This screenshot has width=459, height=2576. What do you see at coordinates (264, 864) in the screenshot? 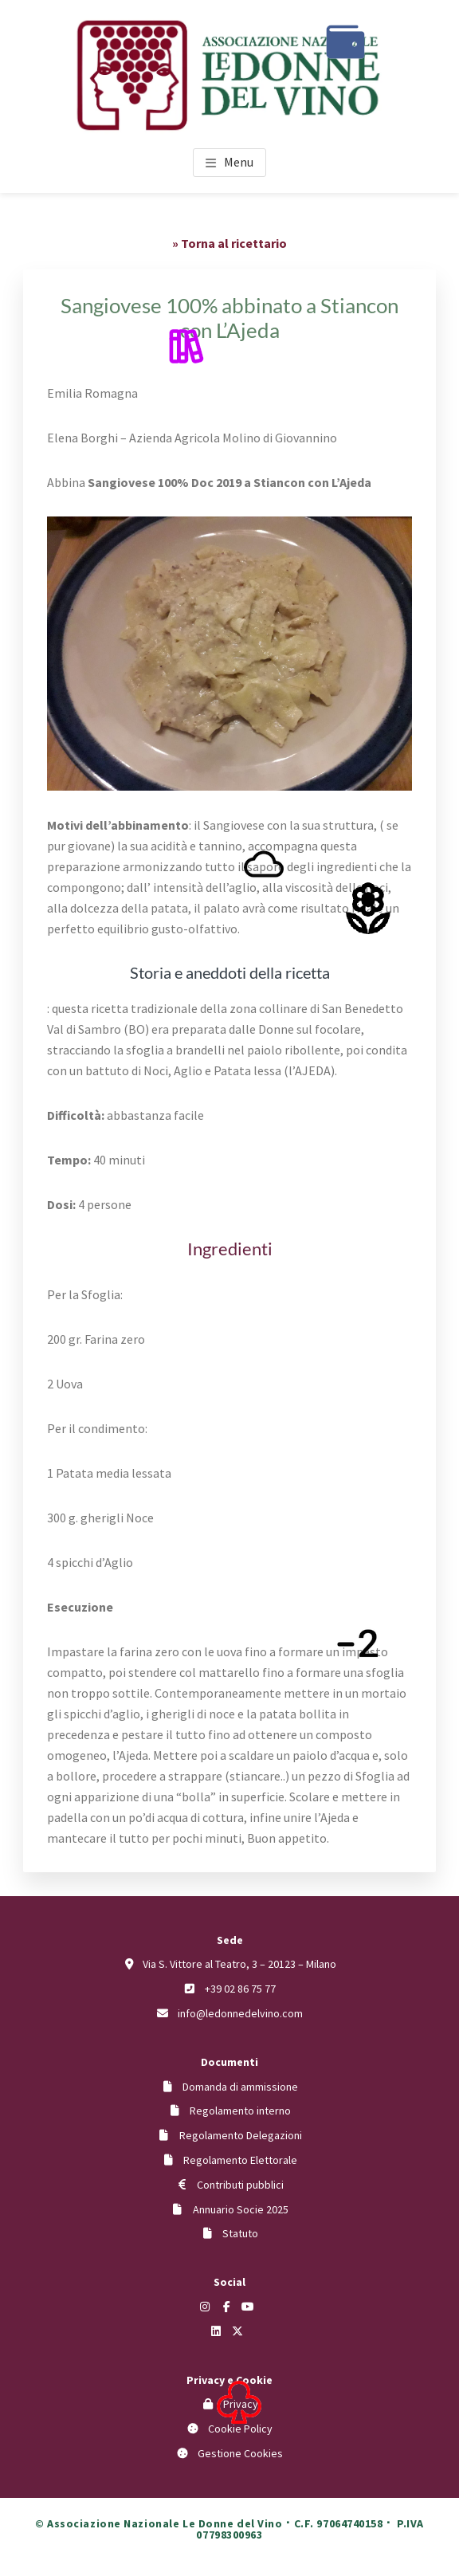
I see `view current weather conditions` at bounding box center [264, 864].